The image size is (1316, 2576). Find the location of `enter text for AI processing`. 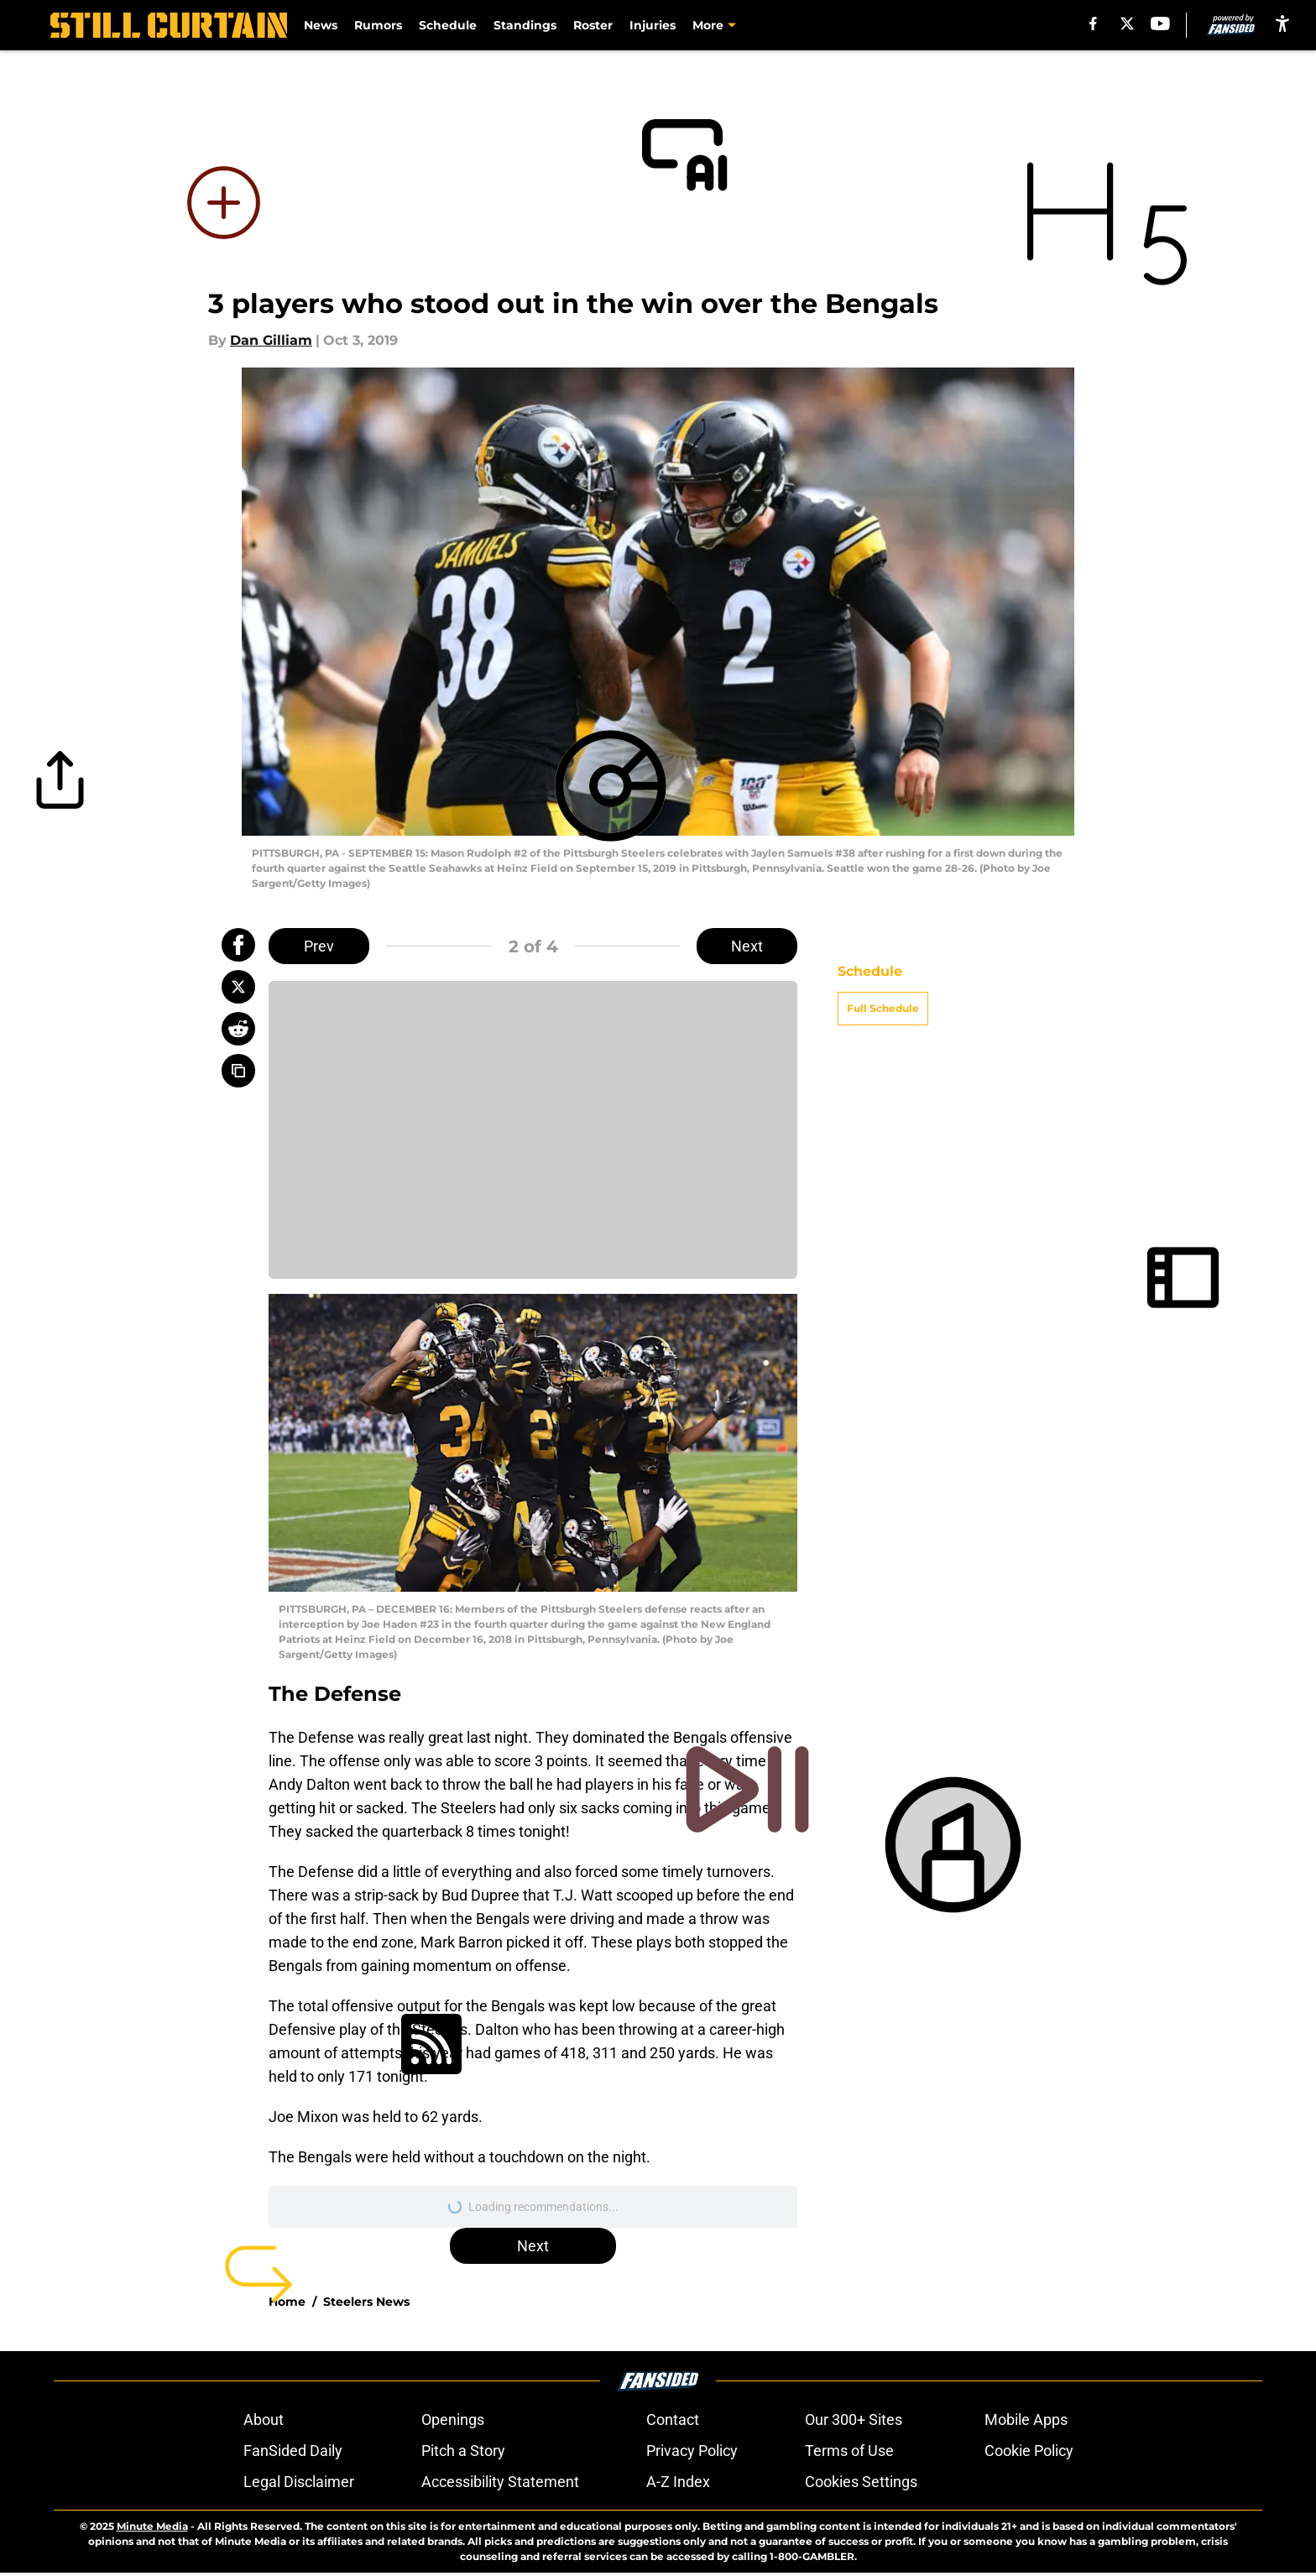

enter text for AI processing is located at coordinates (682, 146).